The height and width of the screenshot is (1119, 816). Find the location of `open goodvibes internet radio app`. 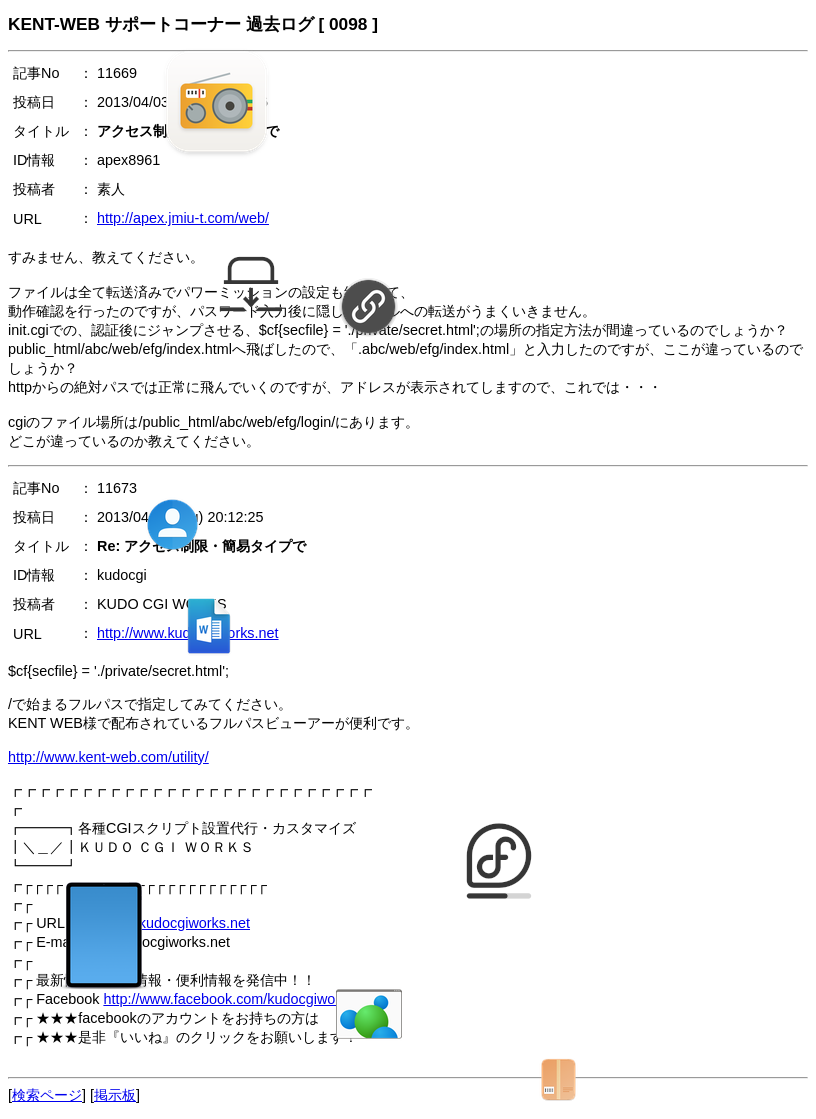

open goodvibes internet radio app is located at coordinates (216, 101).